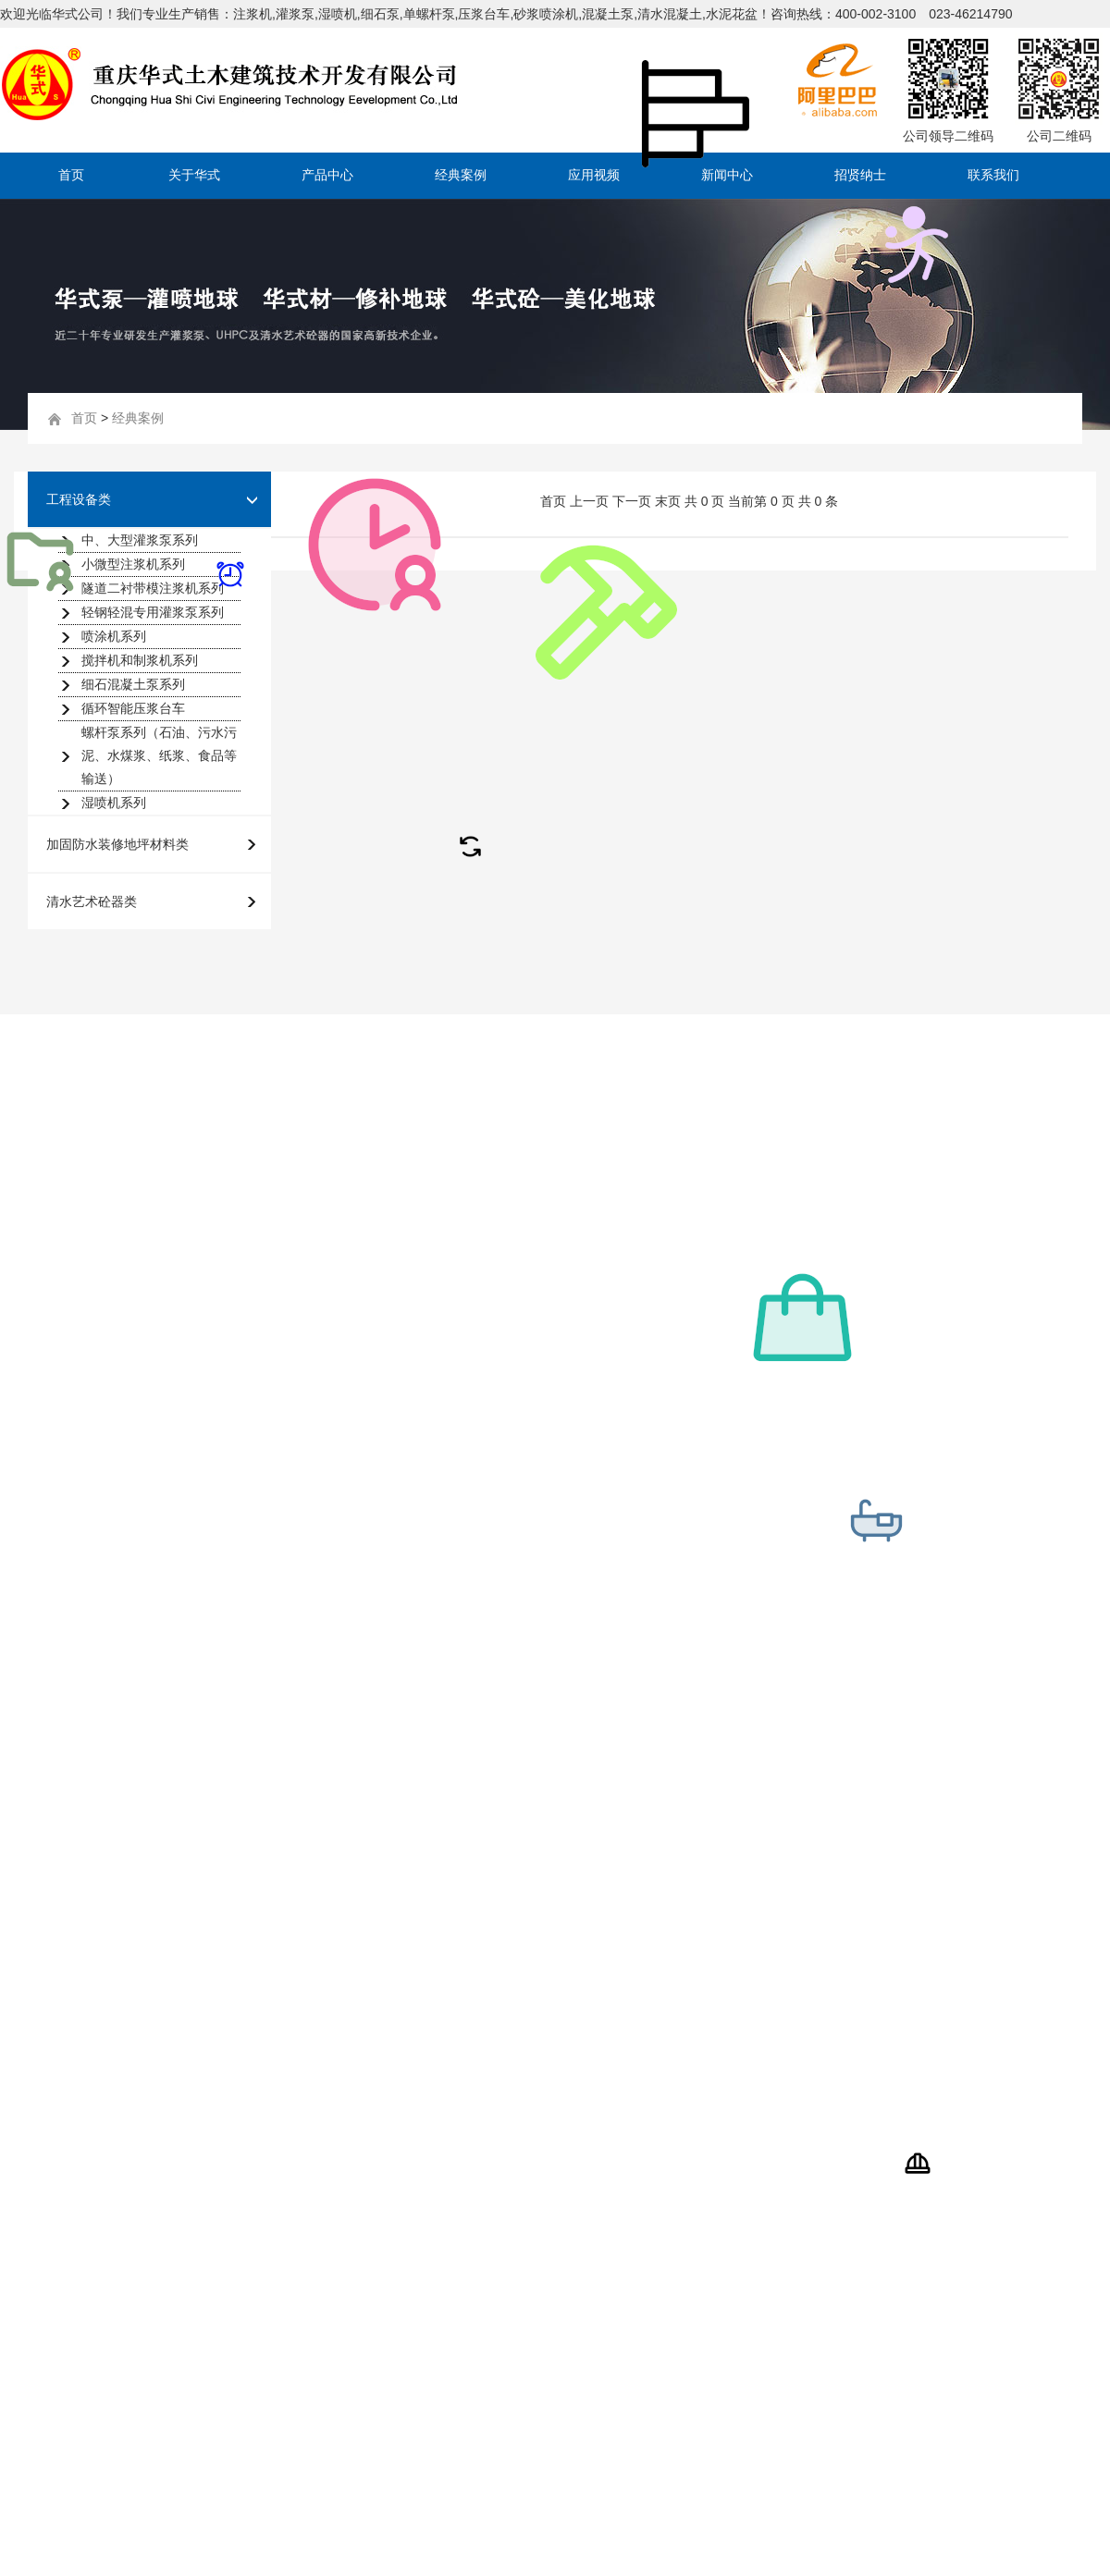 The image size is (1110, 2576). Describe the element at coordinates (470, 846) in the screenshot. I see `refresh or reload content` at that location.